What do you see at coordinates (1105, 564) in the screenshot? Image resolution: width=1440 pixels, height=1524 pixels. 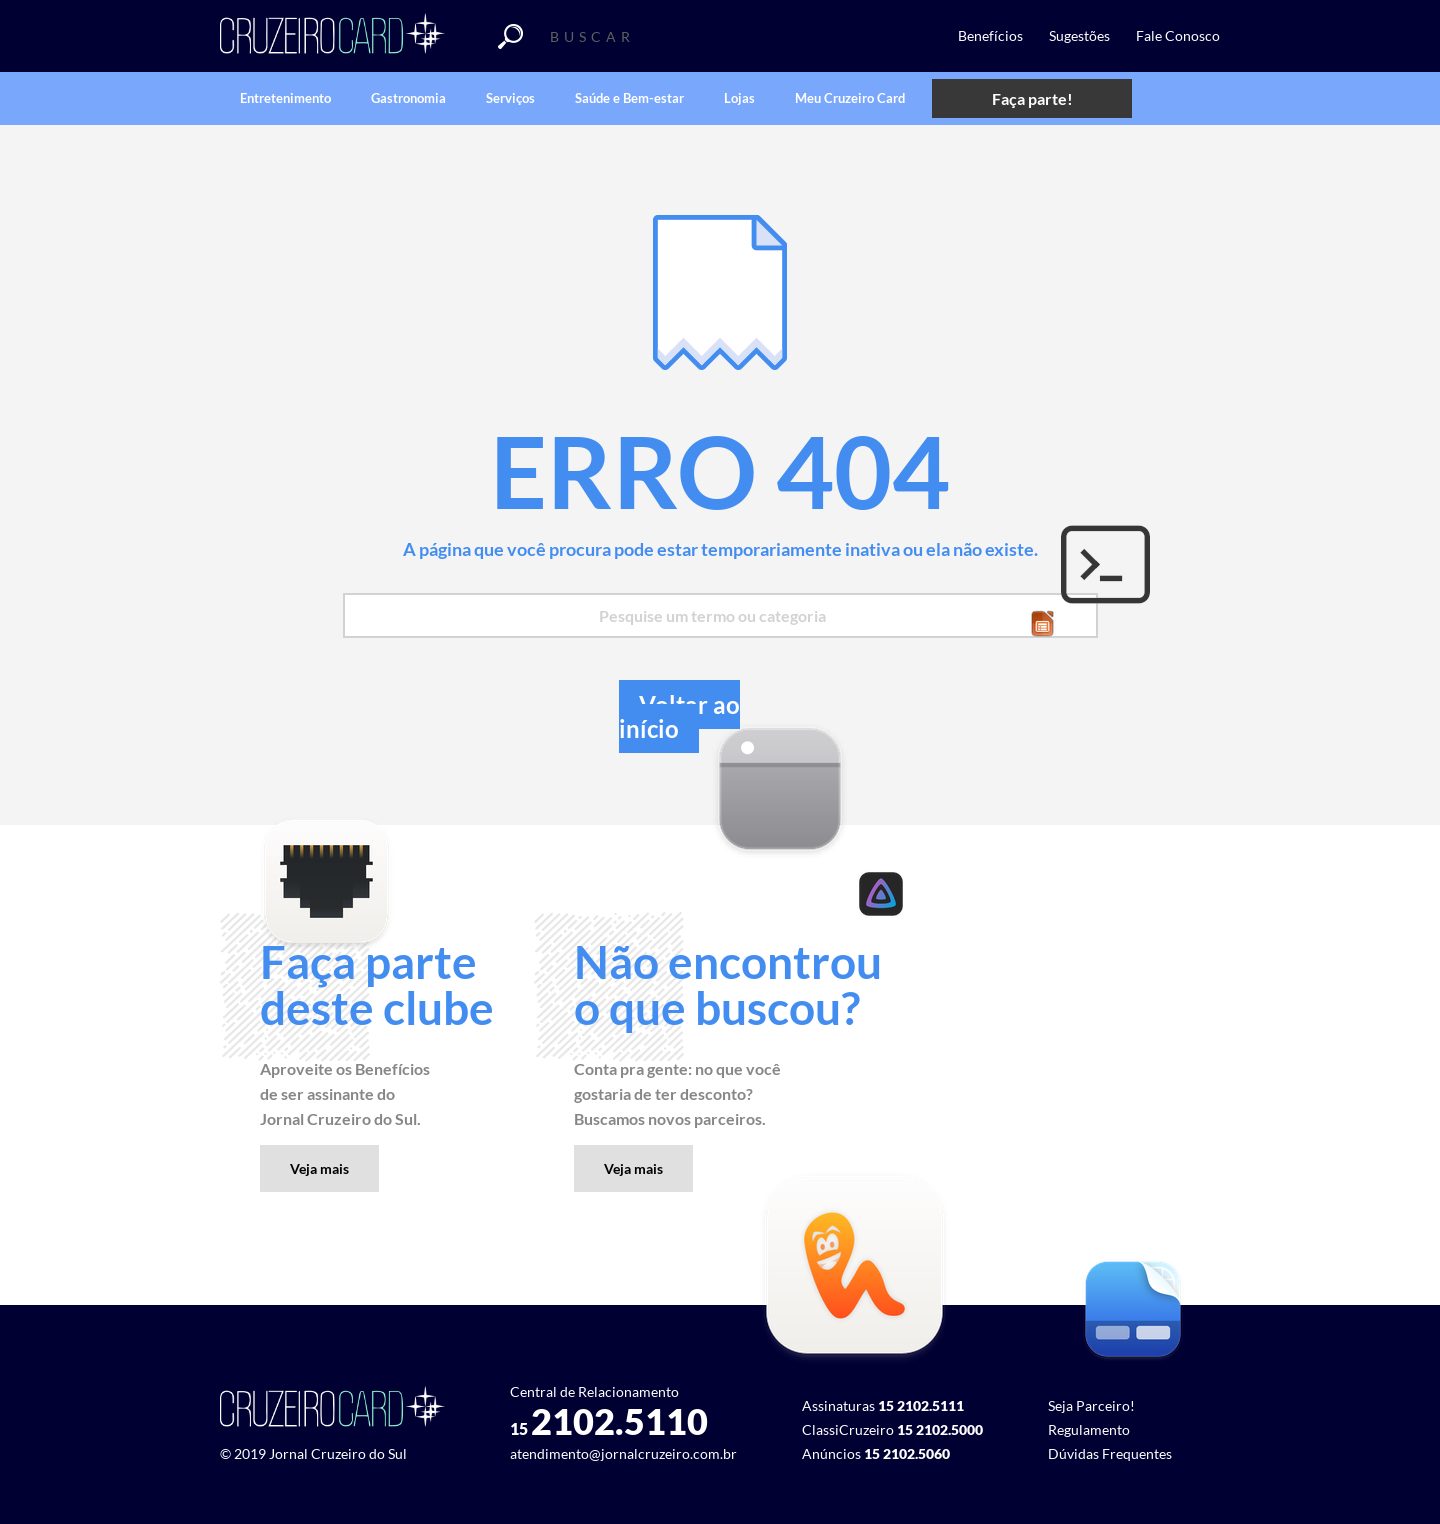 I see `open terminal or command line interface` at bounding box center [1105, 564].